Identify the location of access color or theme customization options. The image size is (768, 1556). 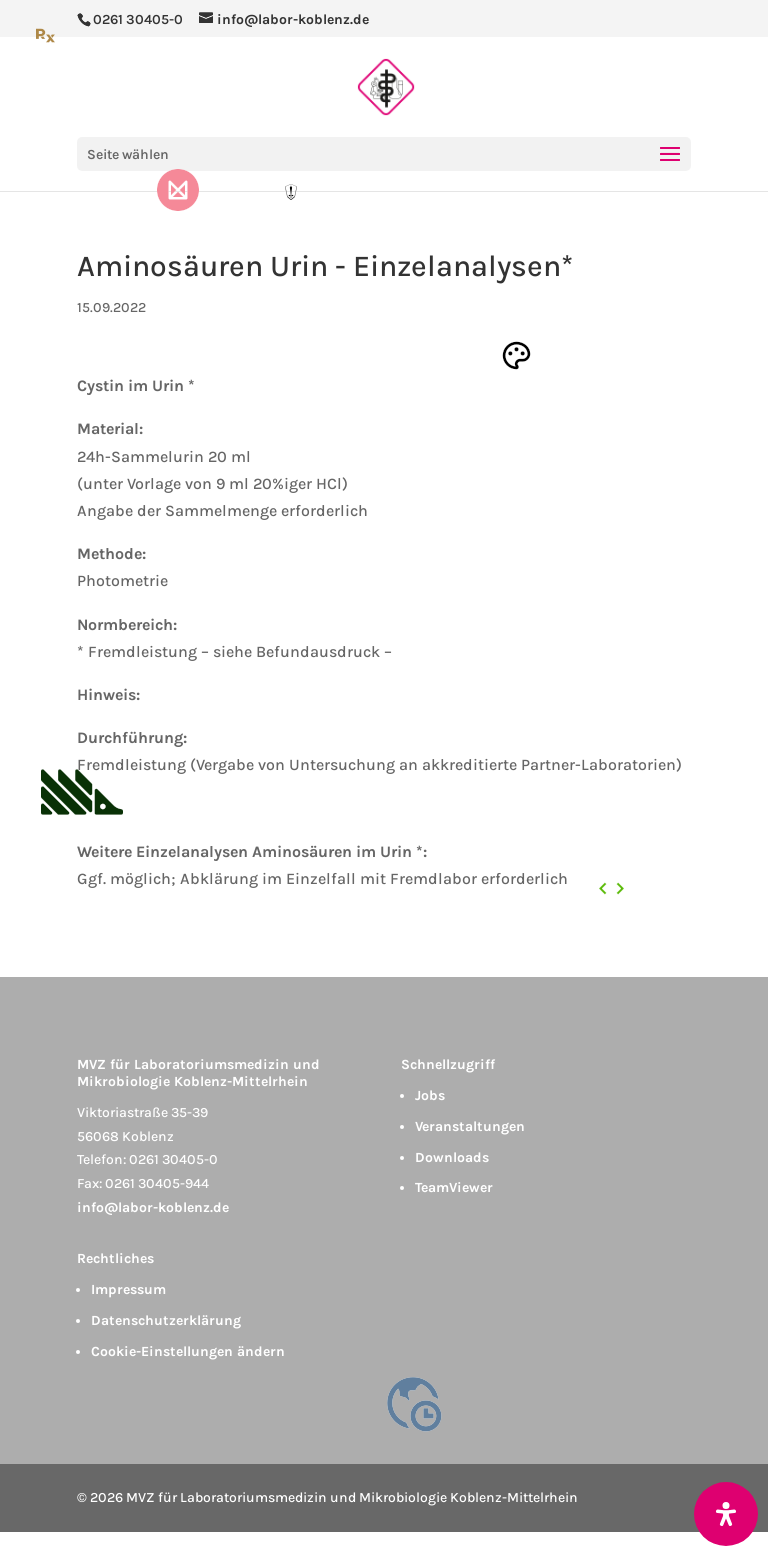
(516, 355).